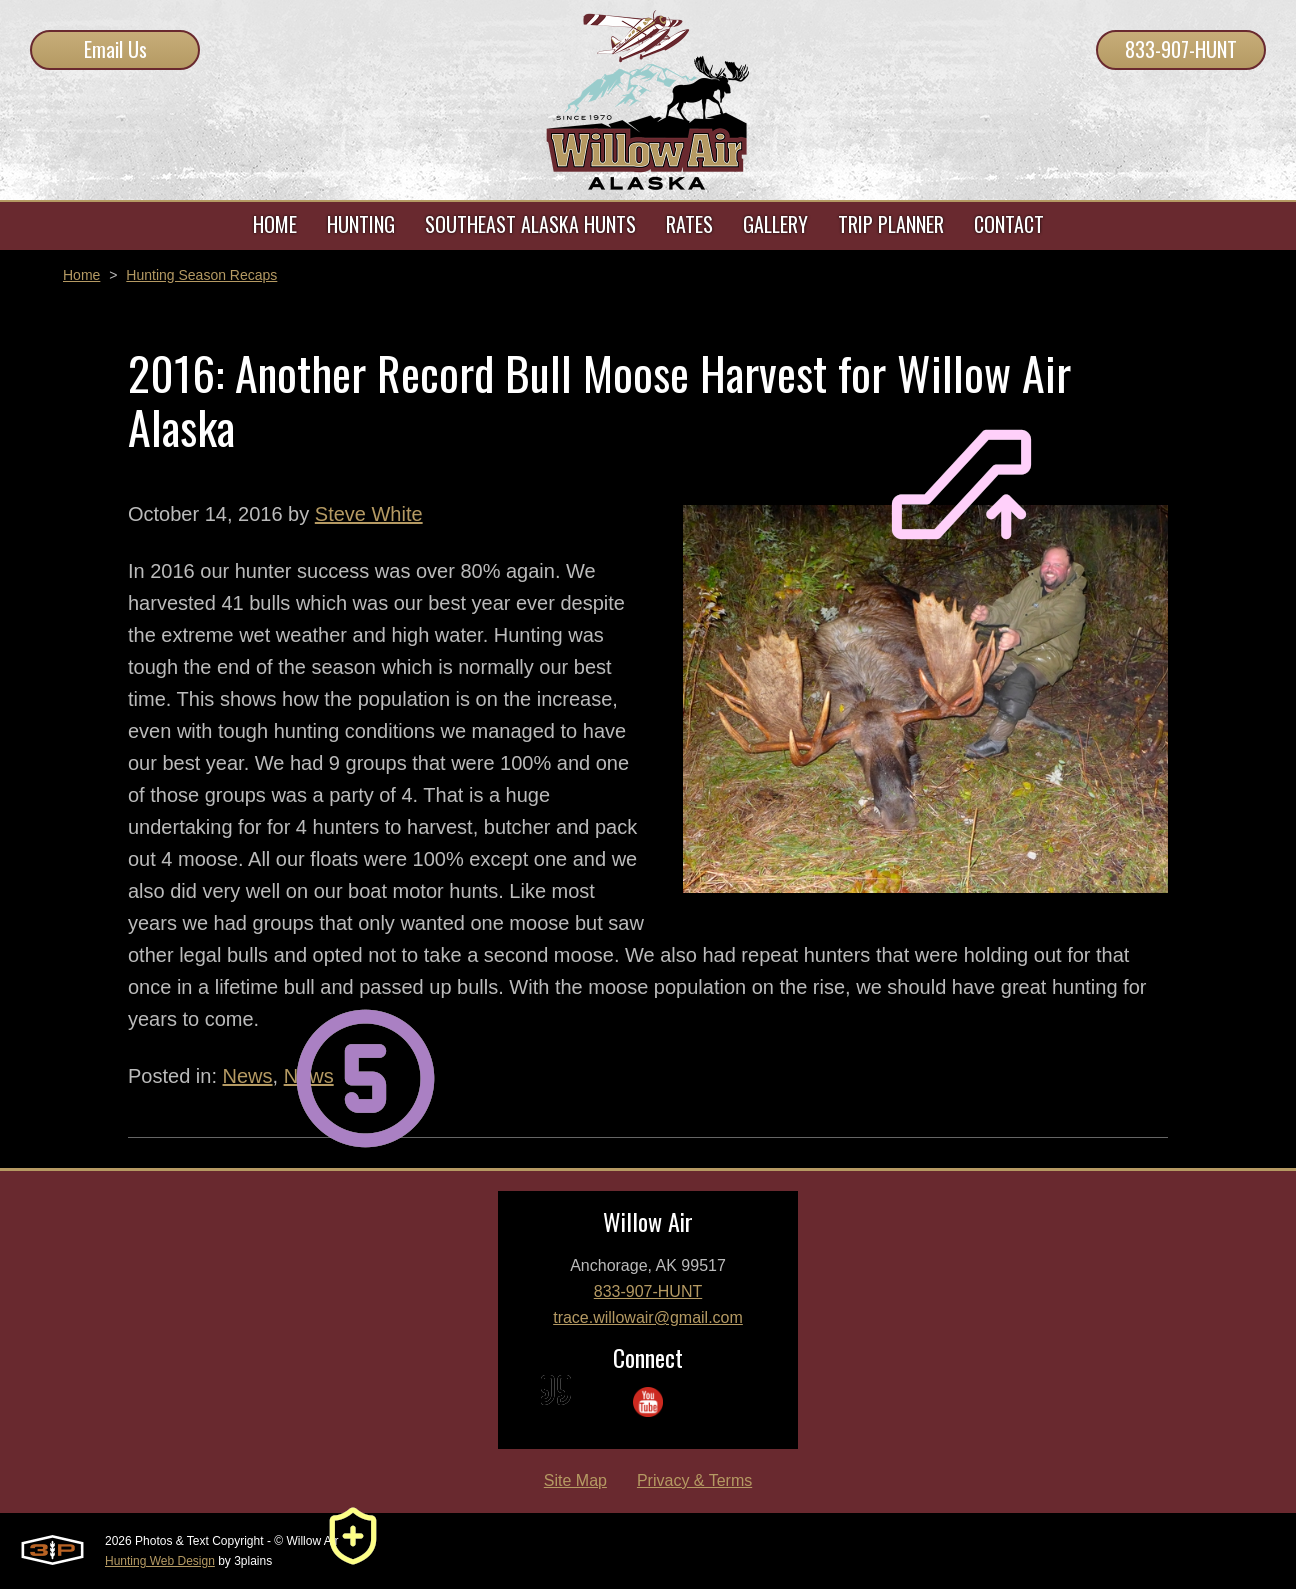  I want to click on step 5 in a multi-step process, so click(365, 1078).